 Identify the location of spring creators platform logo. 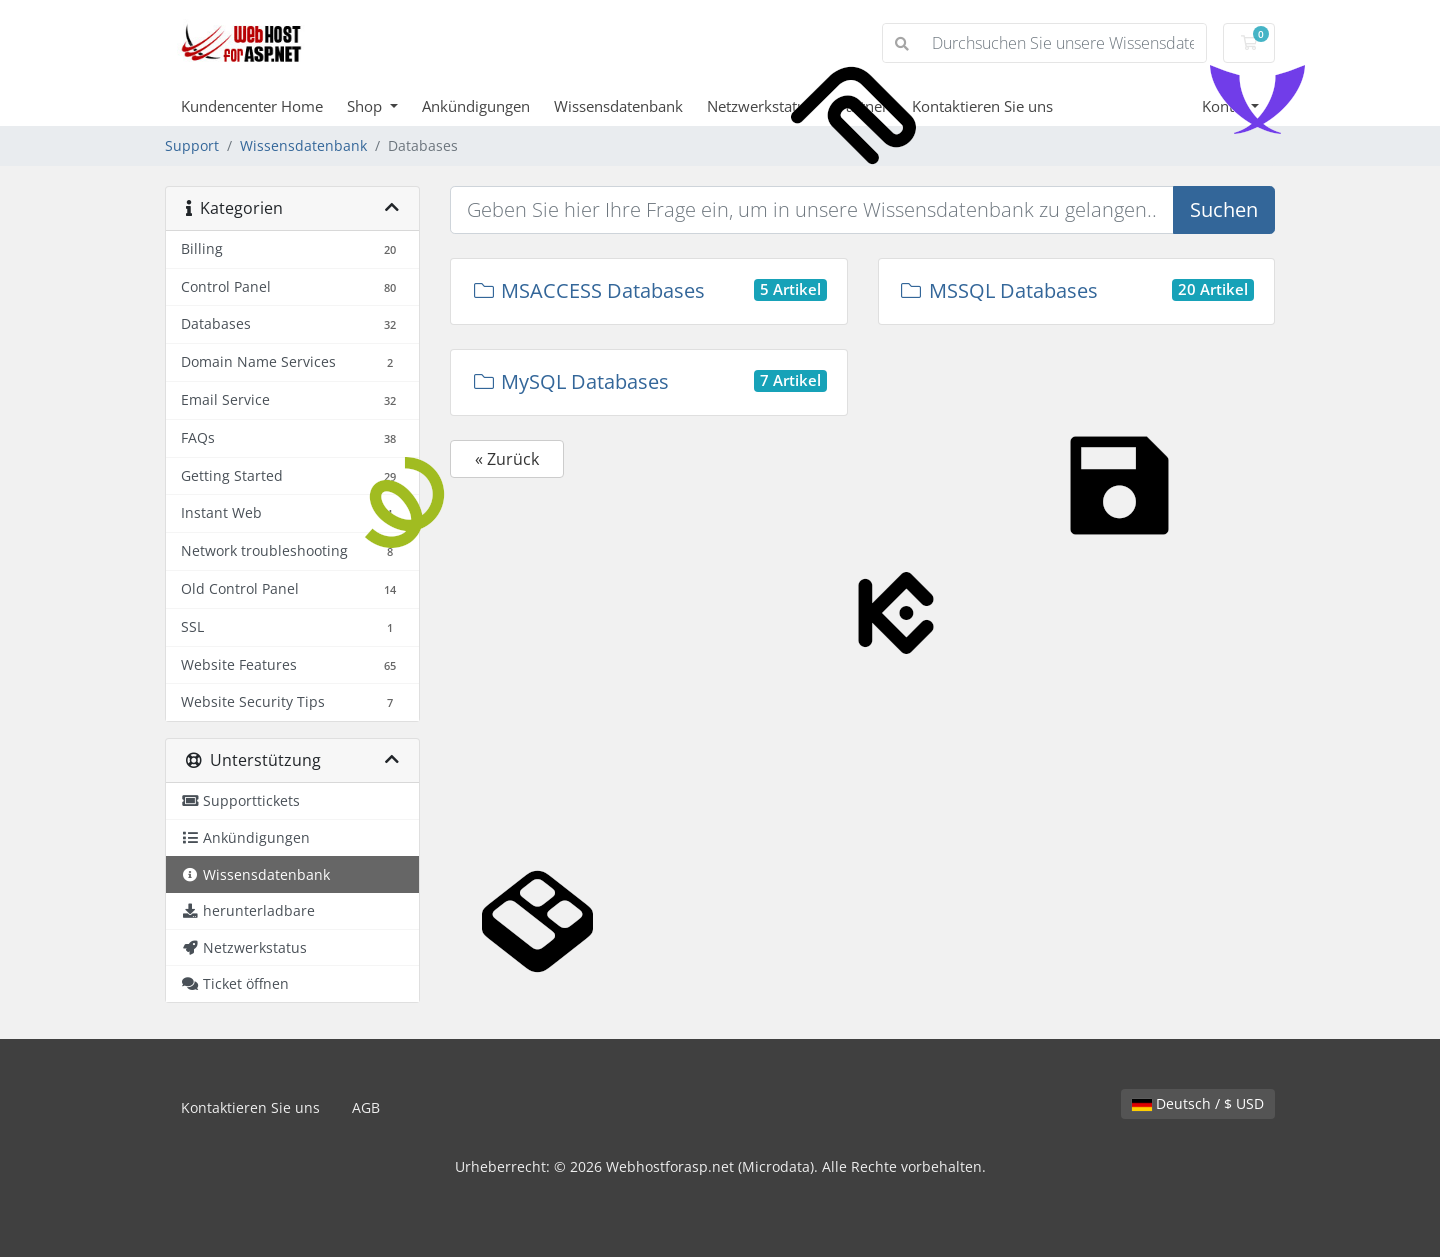
(404, 502).